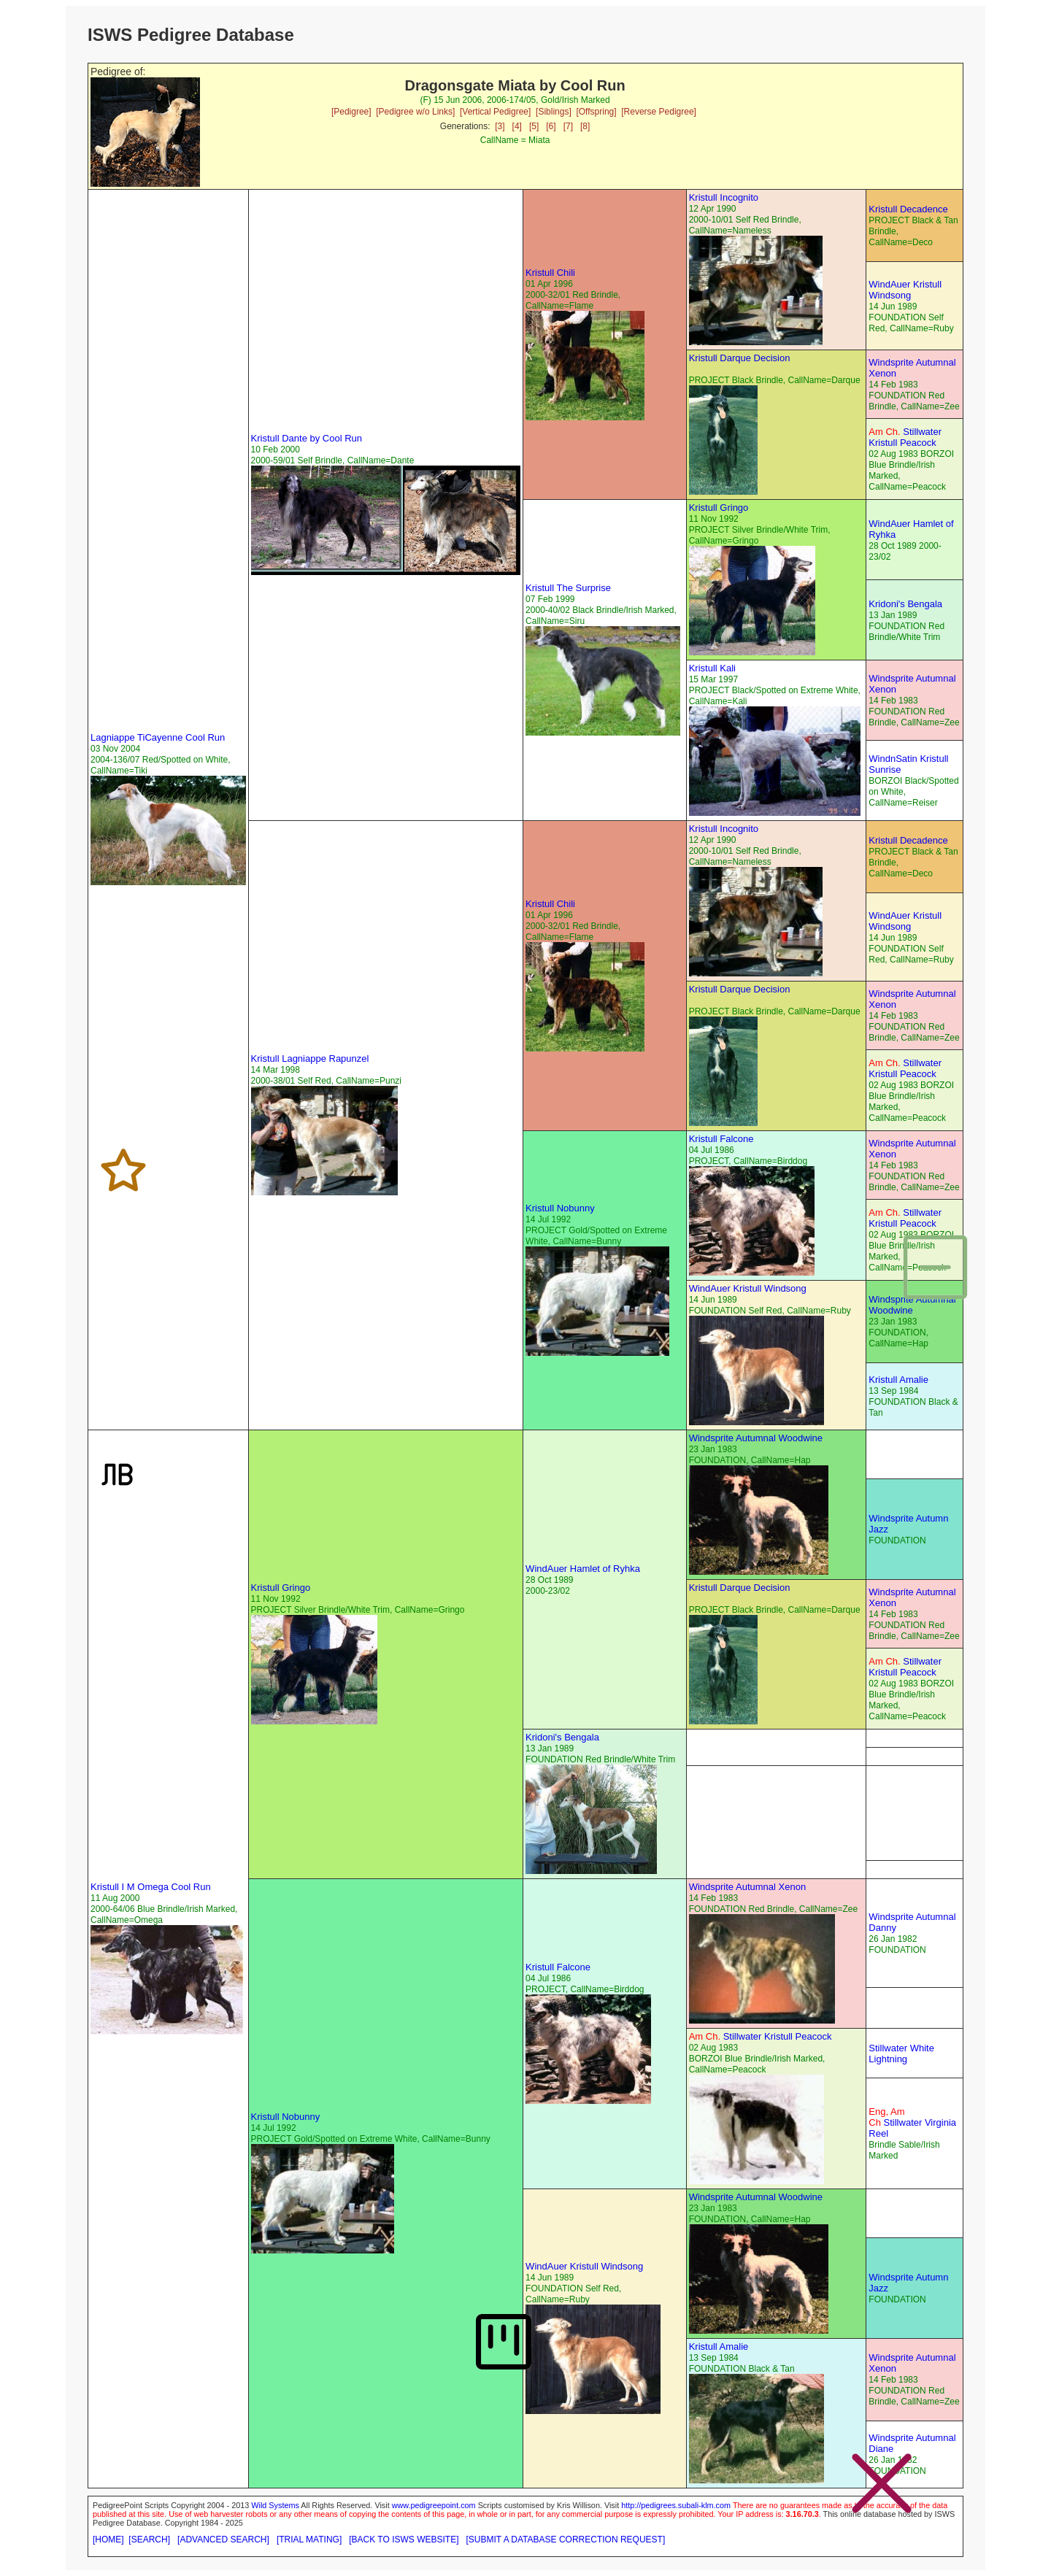 This screenshot has height=2576, width=1051. I want to click on indicates Kyrgyzstani som currency, so click(117, 1474).